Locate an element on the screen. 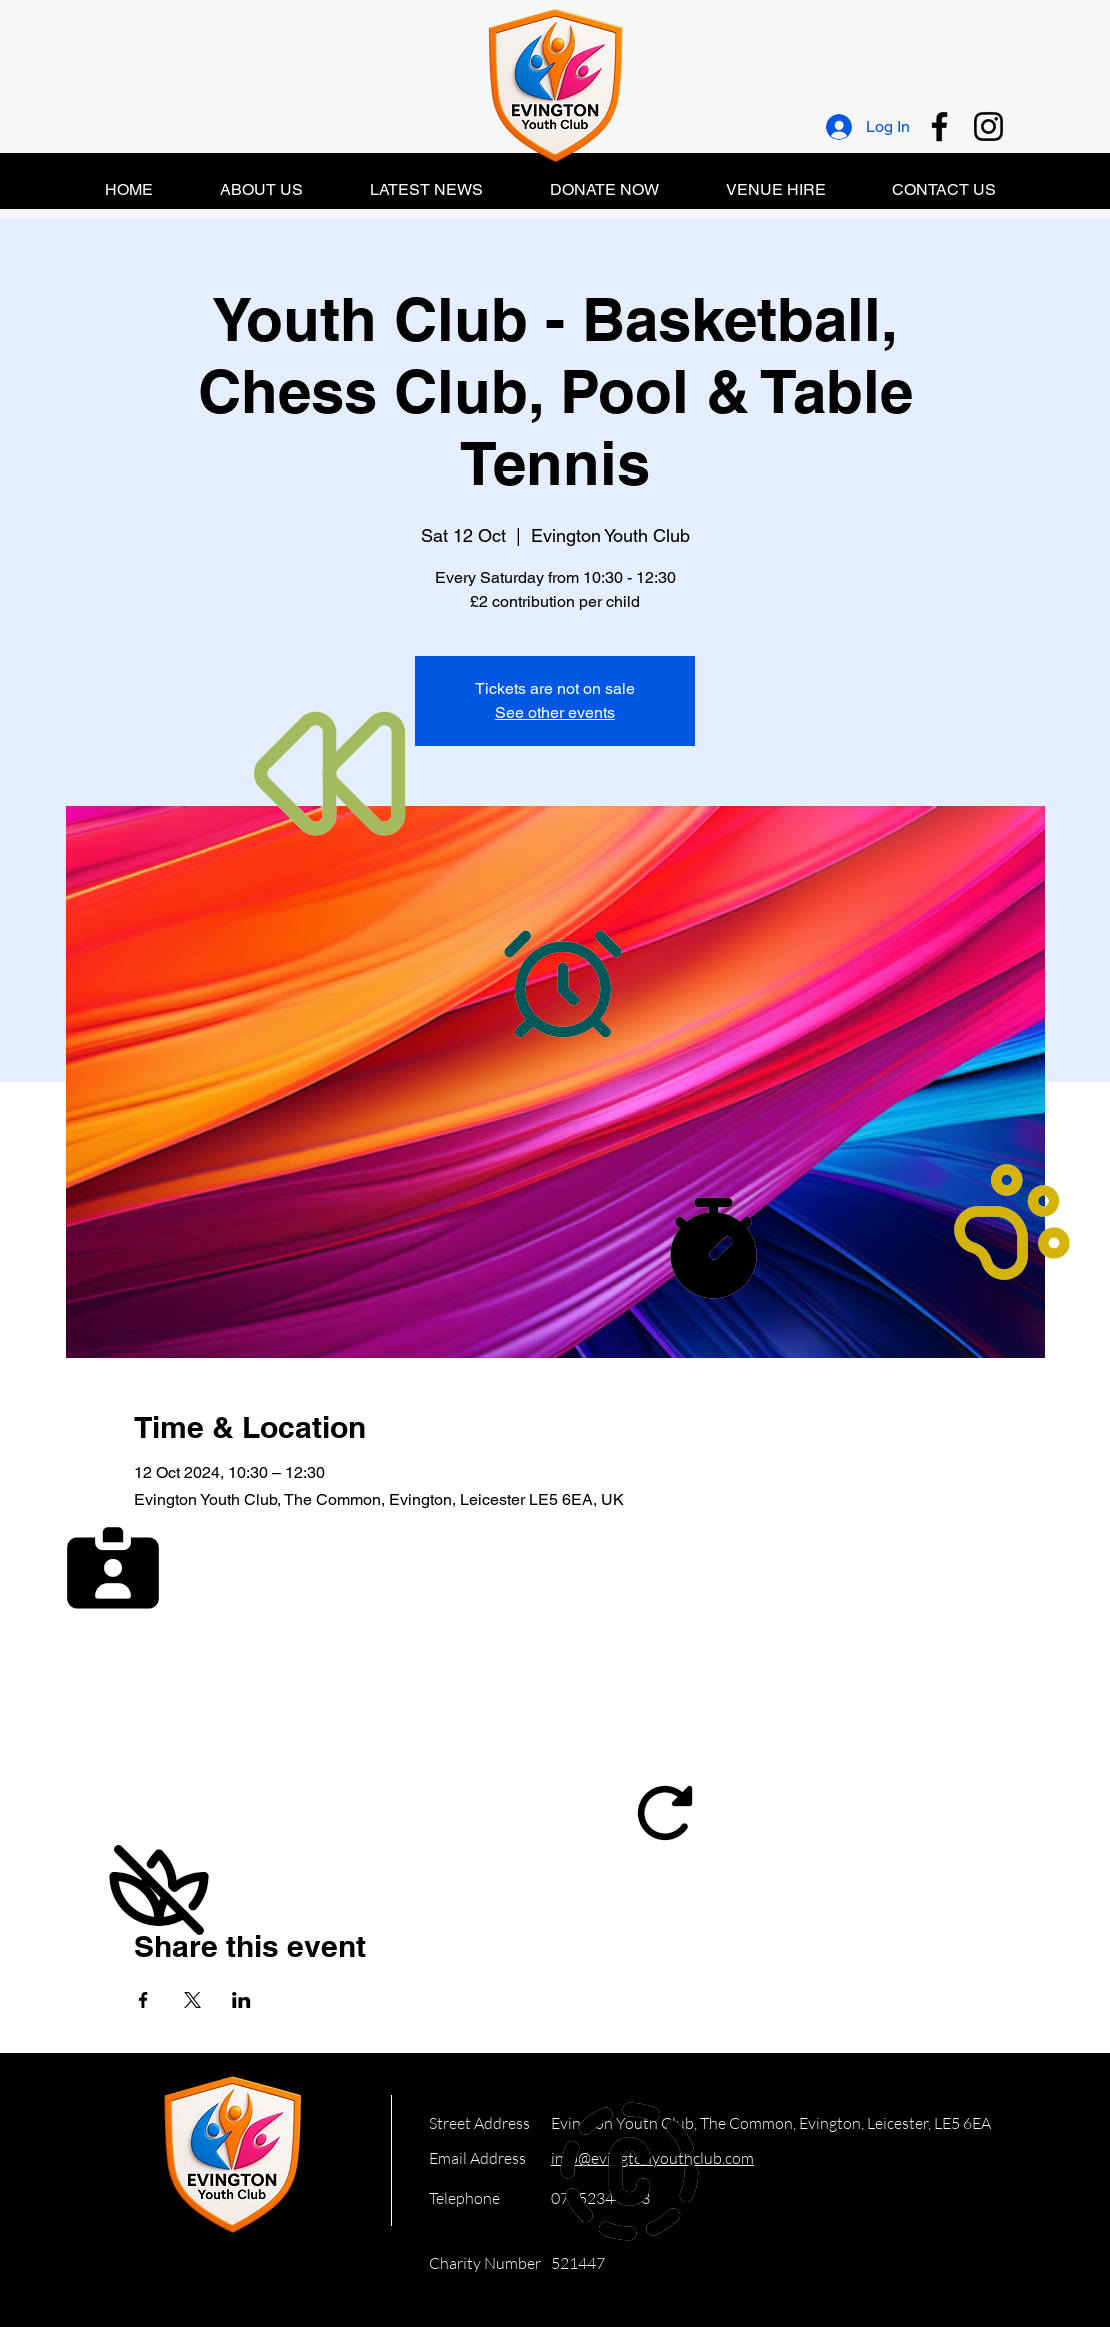  set or manage alarms is located at coordinates (563, 984).